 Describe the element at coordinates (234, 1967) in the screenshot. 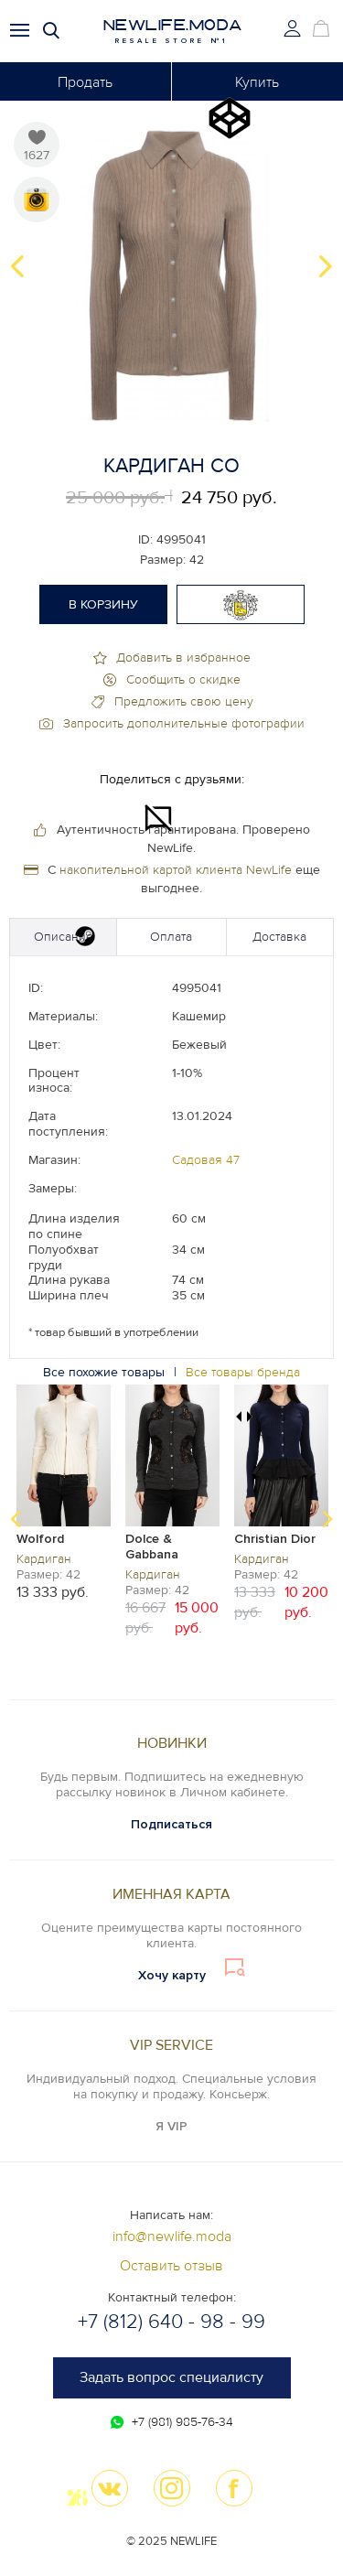

I see `search through chat messages` at that location.